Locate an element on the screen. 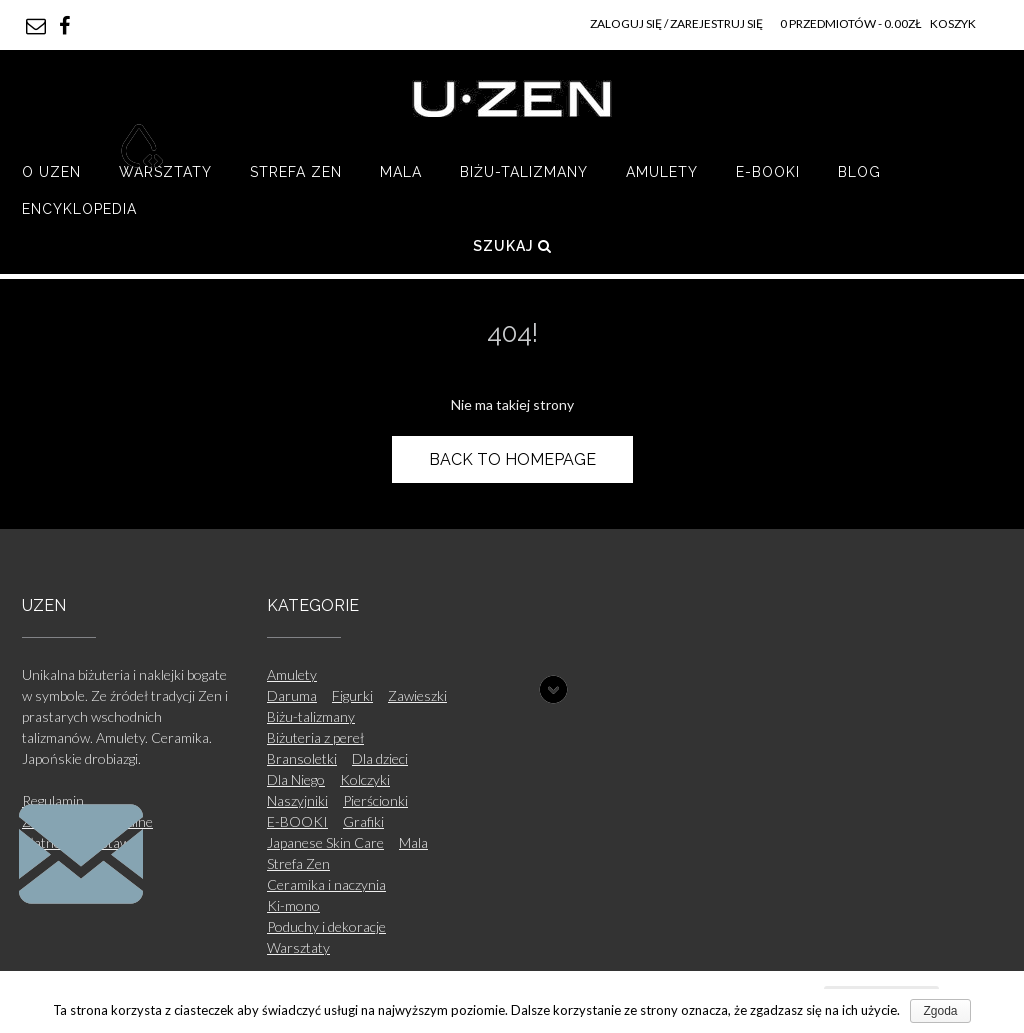  expand to show more content is located at coordinates (553, 689).